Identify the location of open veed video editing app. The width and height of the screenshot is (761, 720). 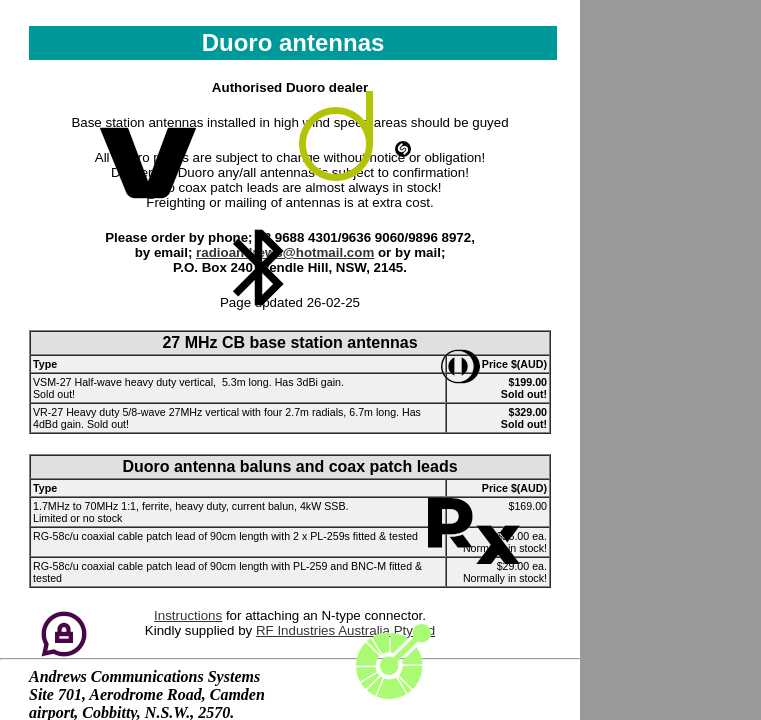
(148, 163).